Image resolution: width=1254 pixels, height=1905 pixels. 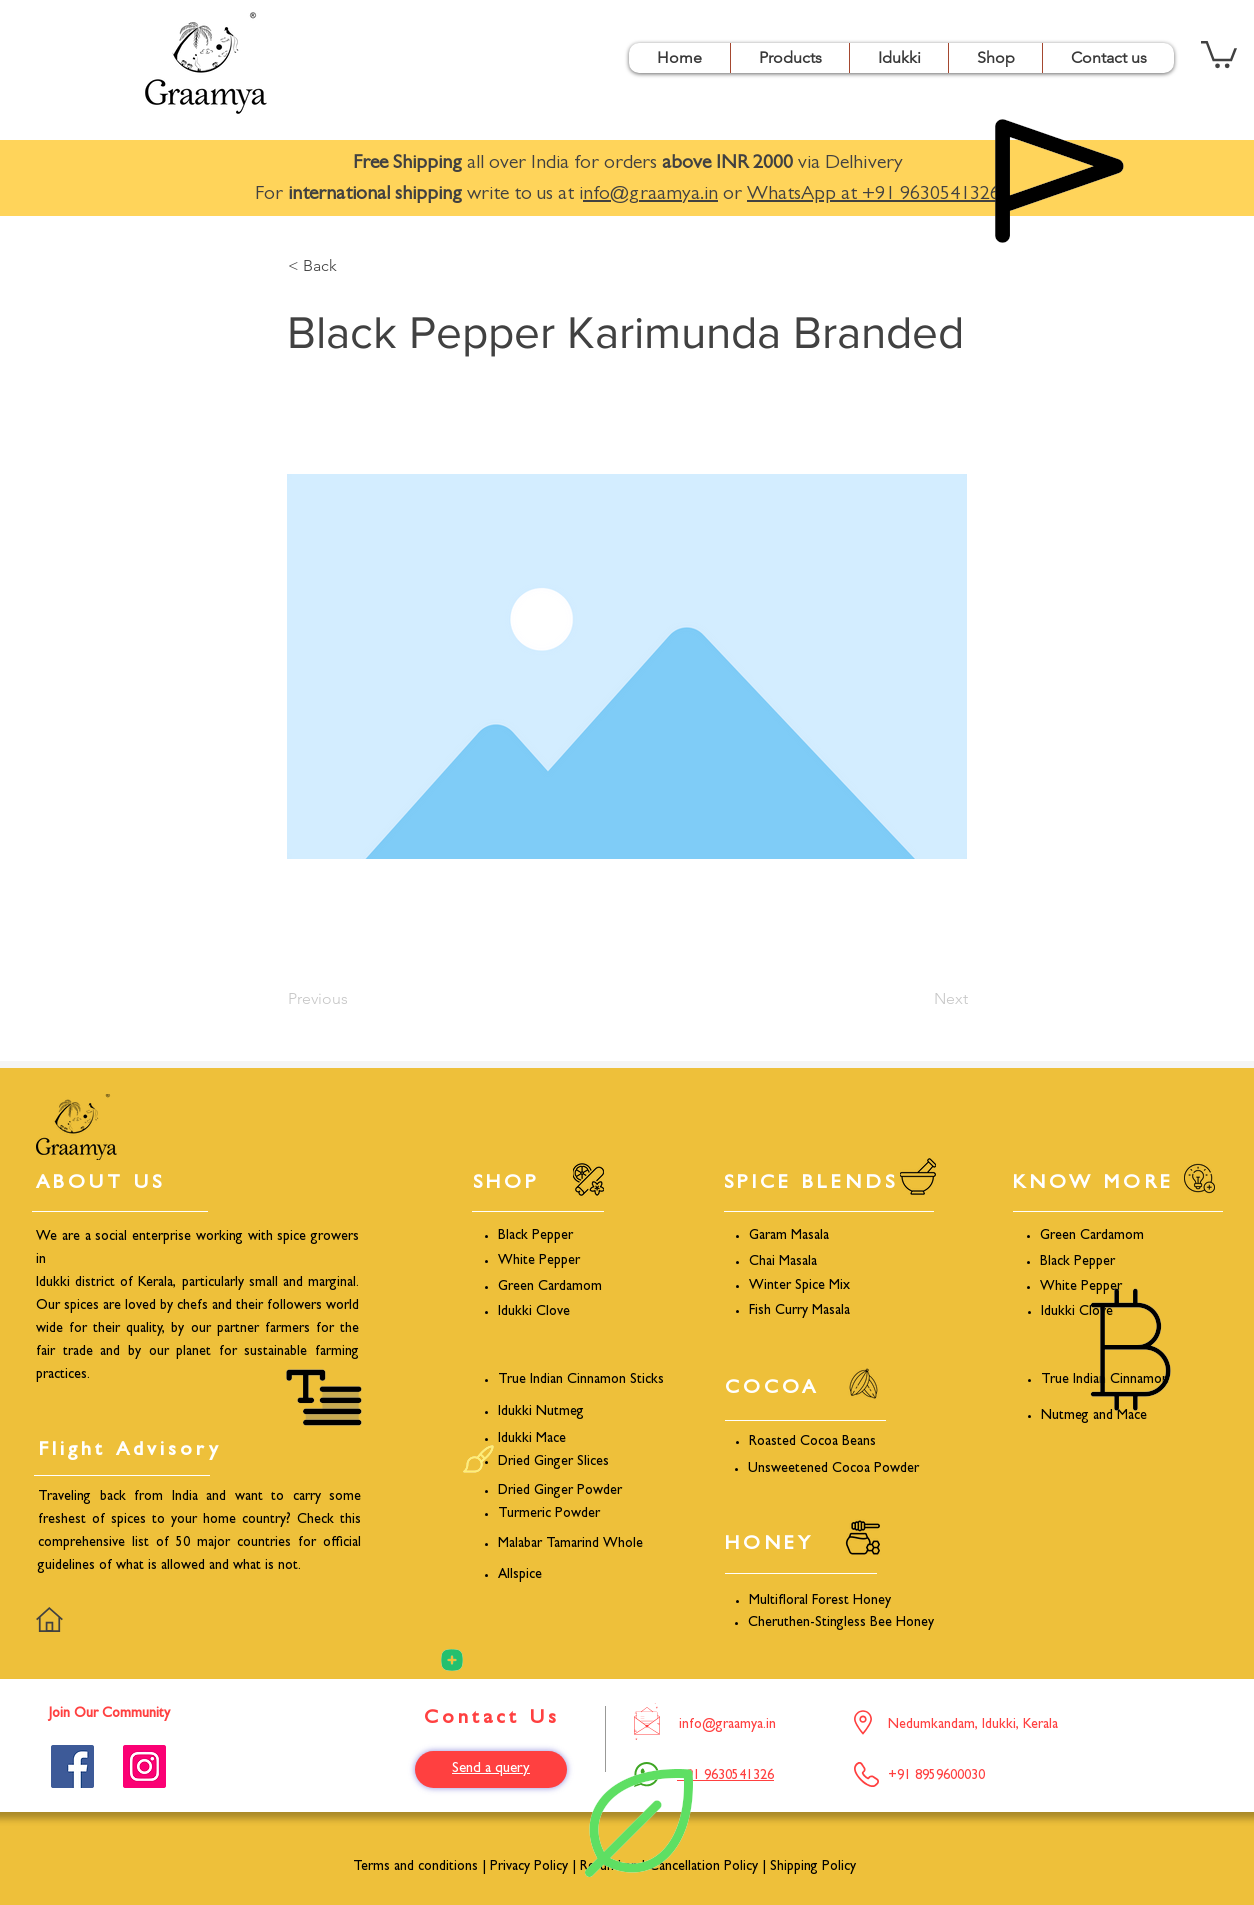 I want to click on read article from The New York Times, so click(x=322, y=1397).